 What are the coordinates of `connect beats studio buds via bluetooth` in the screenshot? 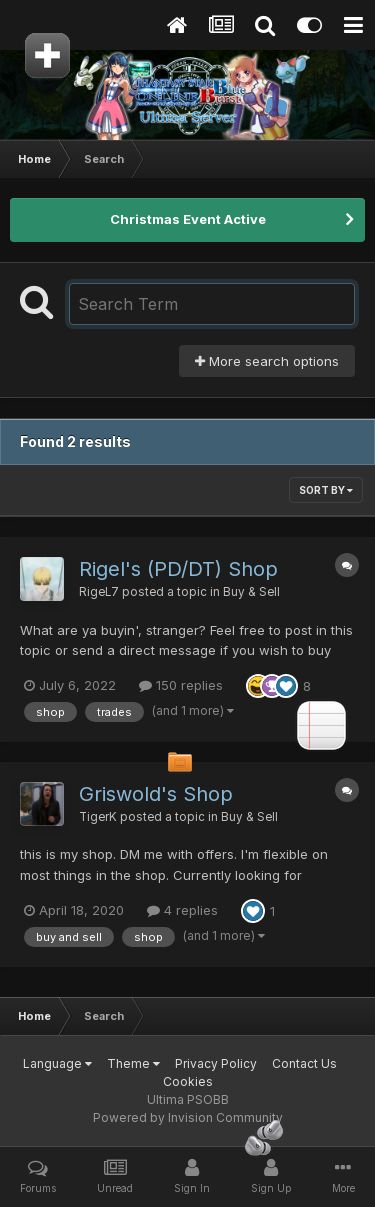 It's located at (264, 1138).